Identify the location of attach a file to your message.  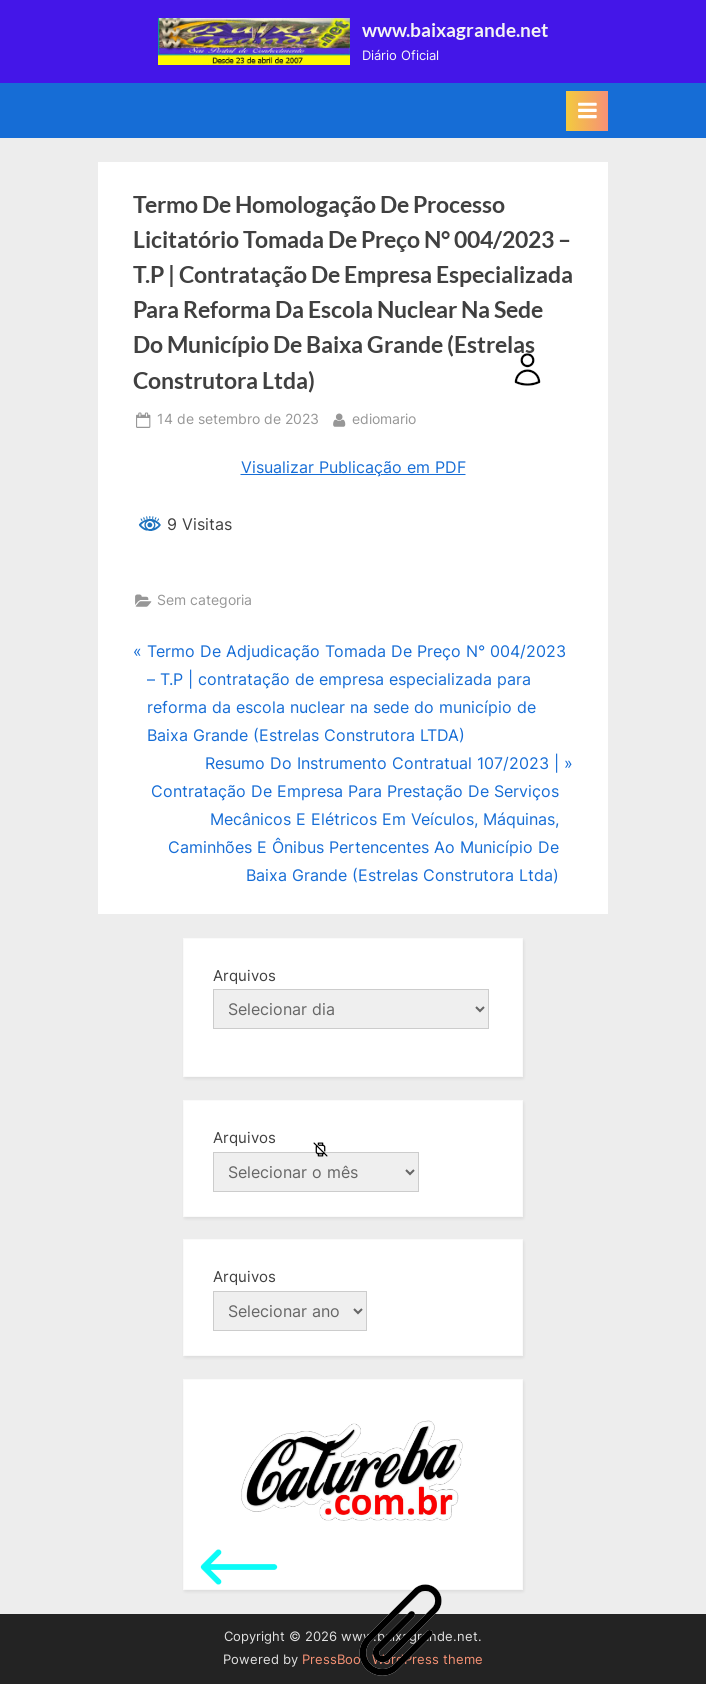
(402, 1630).